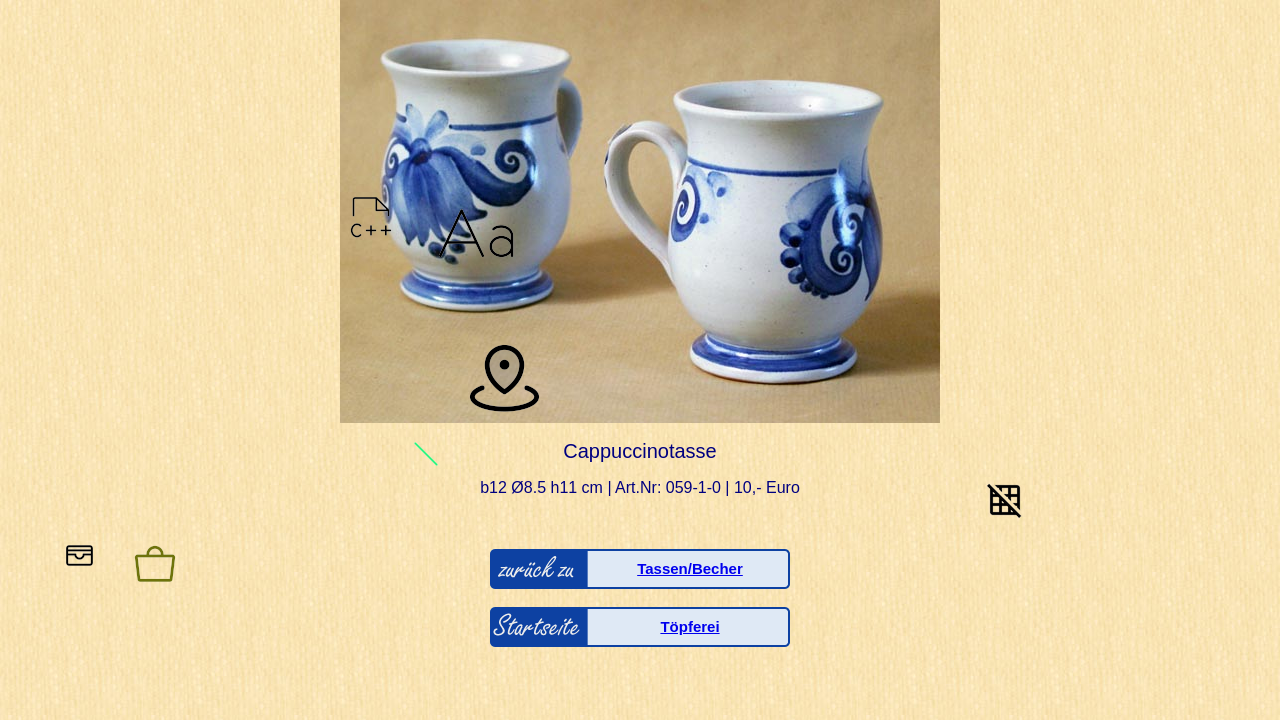  I want to click on view location area or region on map, so click(504, 379).